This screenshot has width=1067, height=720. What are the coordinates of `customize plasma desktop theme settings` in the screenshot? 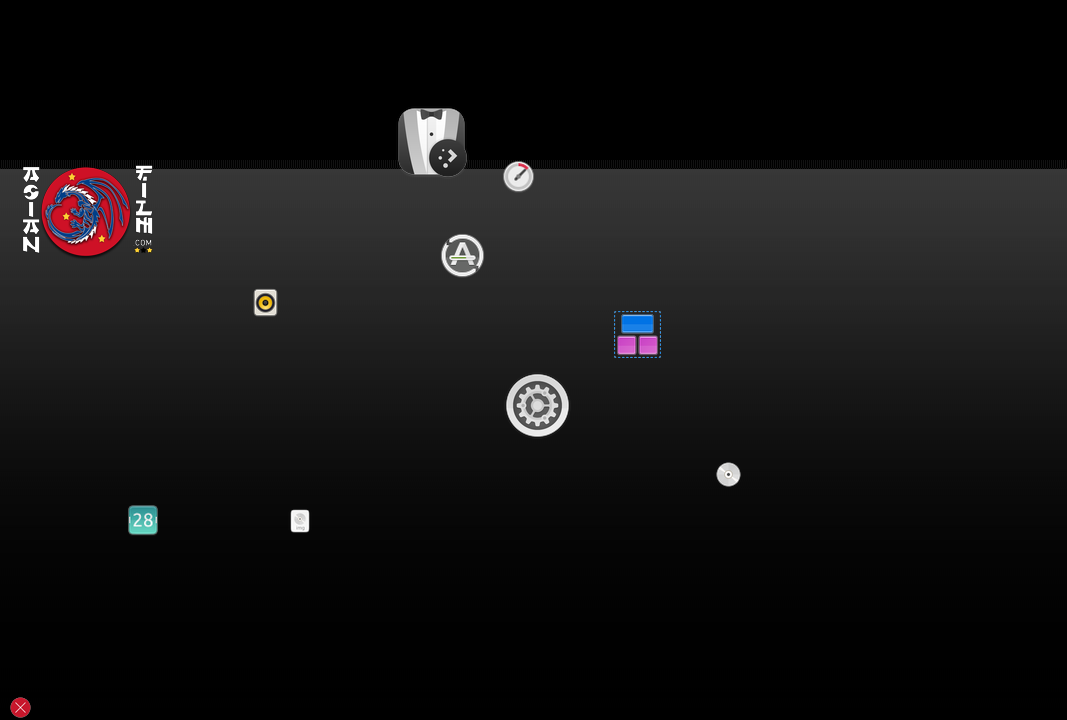 It's located at (431, 141).